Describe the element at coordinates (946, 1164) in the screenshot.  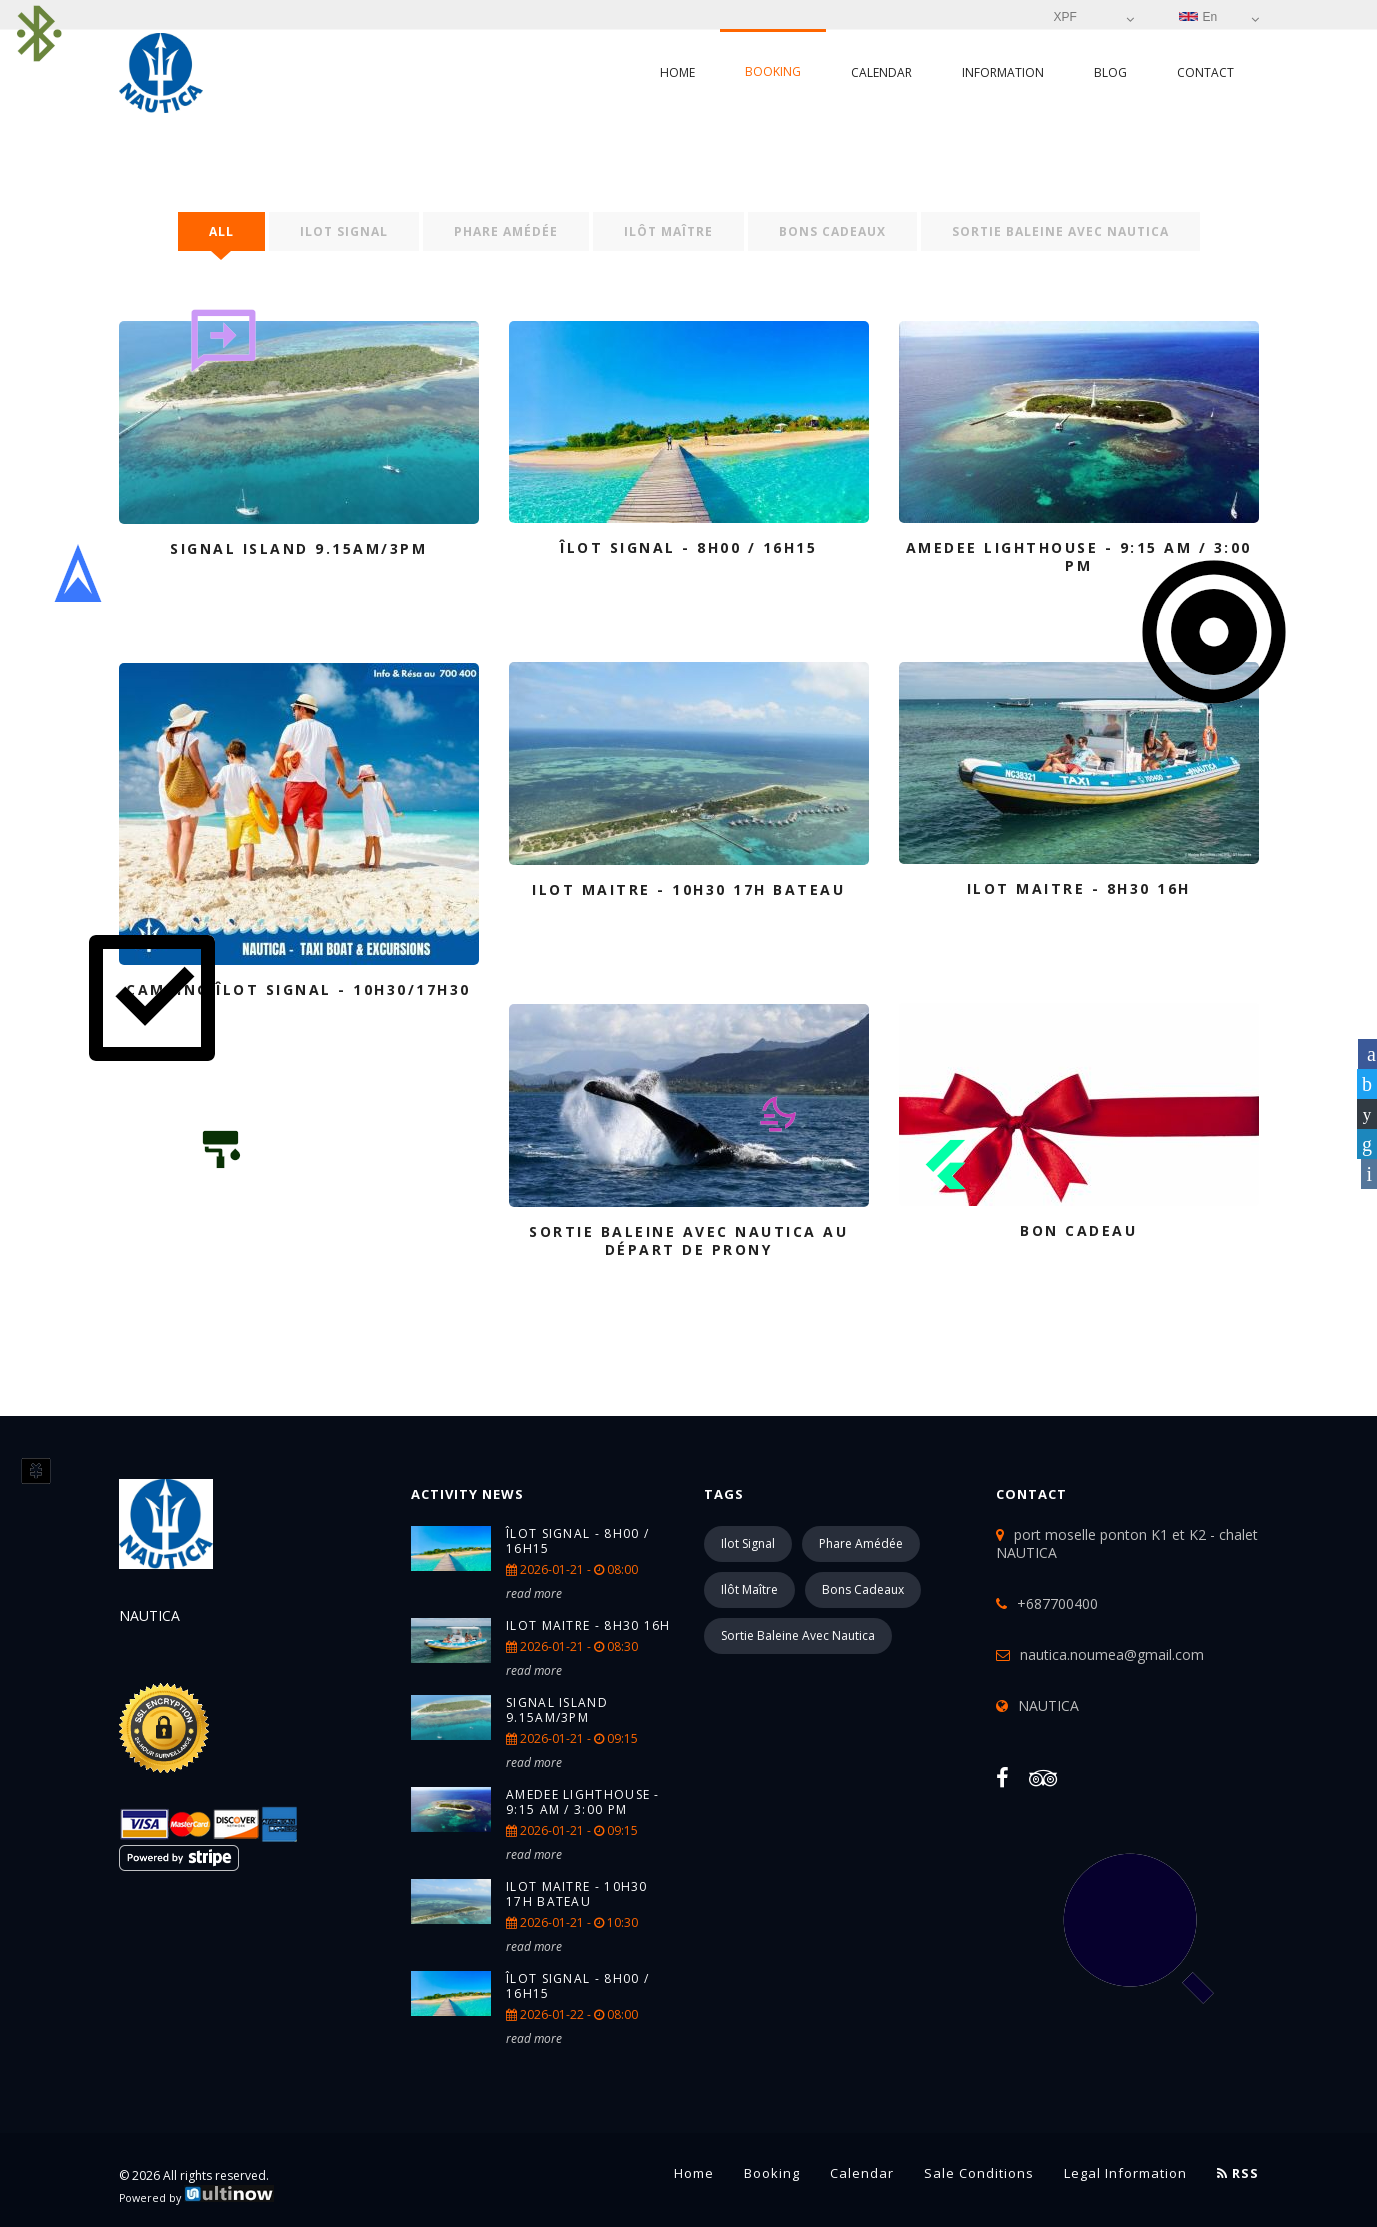
I see `Flutter framework logo` at that location.